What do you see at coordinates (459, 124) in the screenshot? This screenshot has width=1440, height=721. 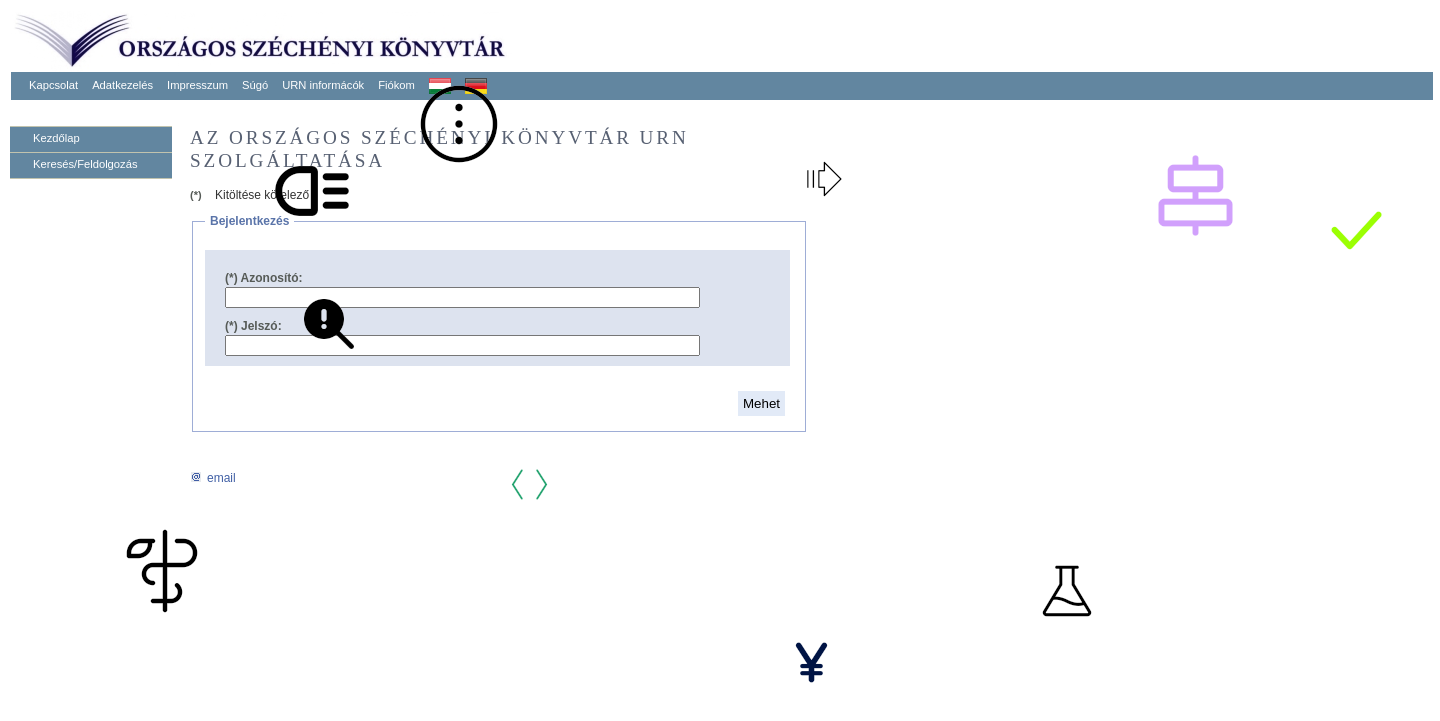 I see `open more options menu` at bounding box center [459, 124].